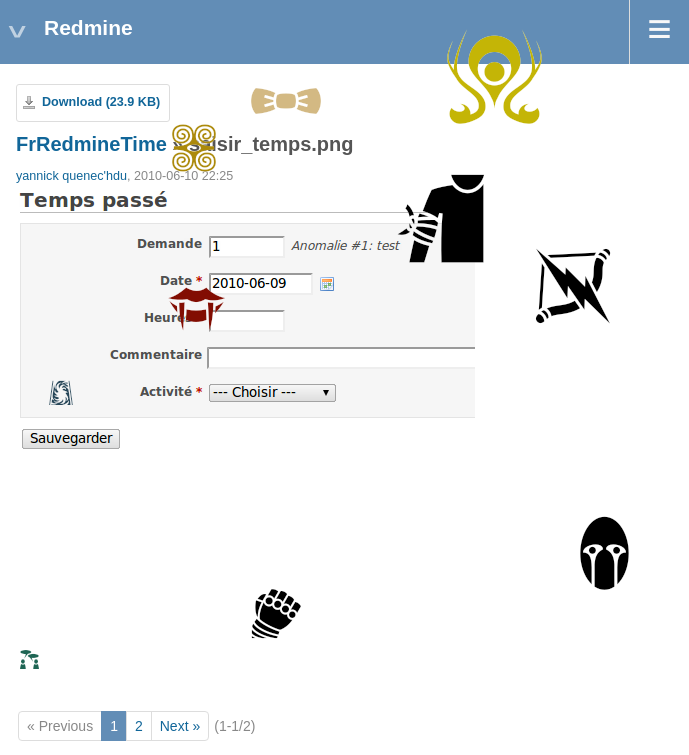  I want to click on indicates sadness or crying emotion in game, so click(604, 553).